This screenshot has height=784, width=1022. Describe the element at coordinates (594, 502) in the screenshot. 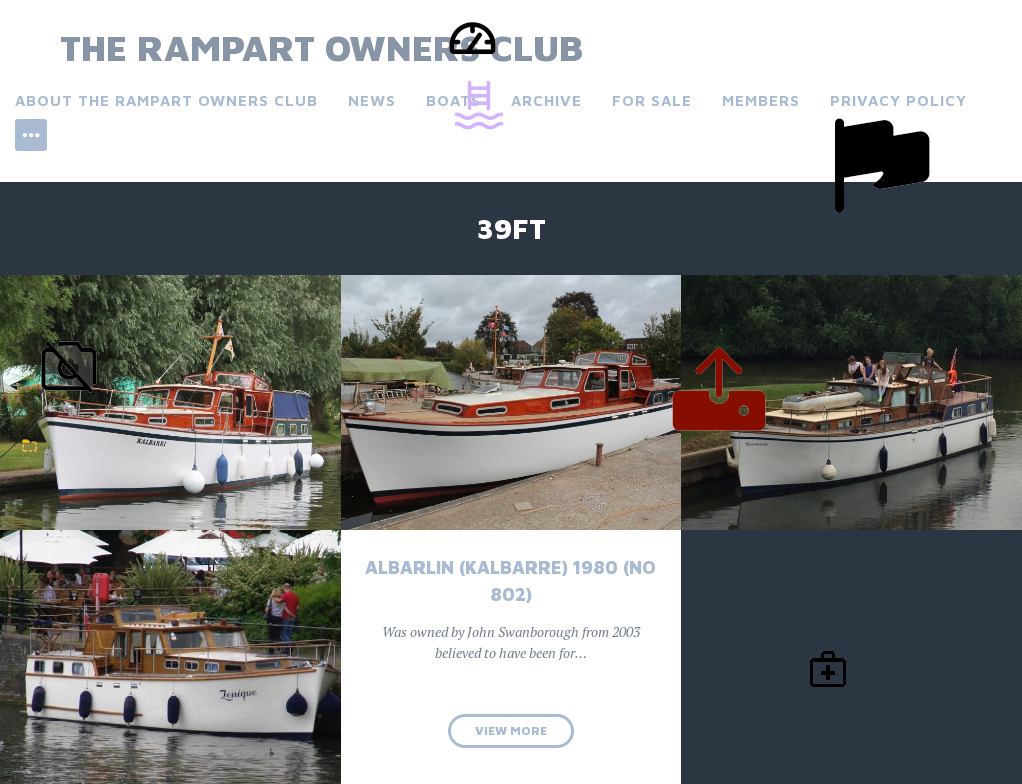

I see `skip forward 20 seconds` at that location.